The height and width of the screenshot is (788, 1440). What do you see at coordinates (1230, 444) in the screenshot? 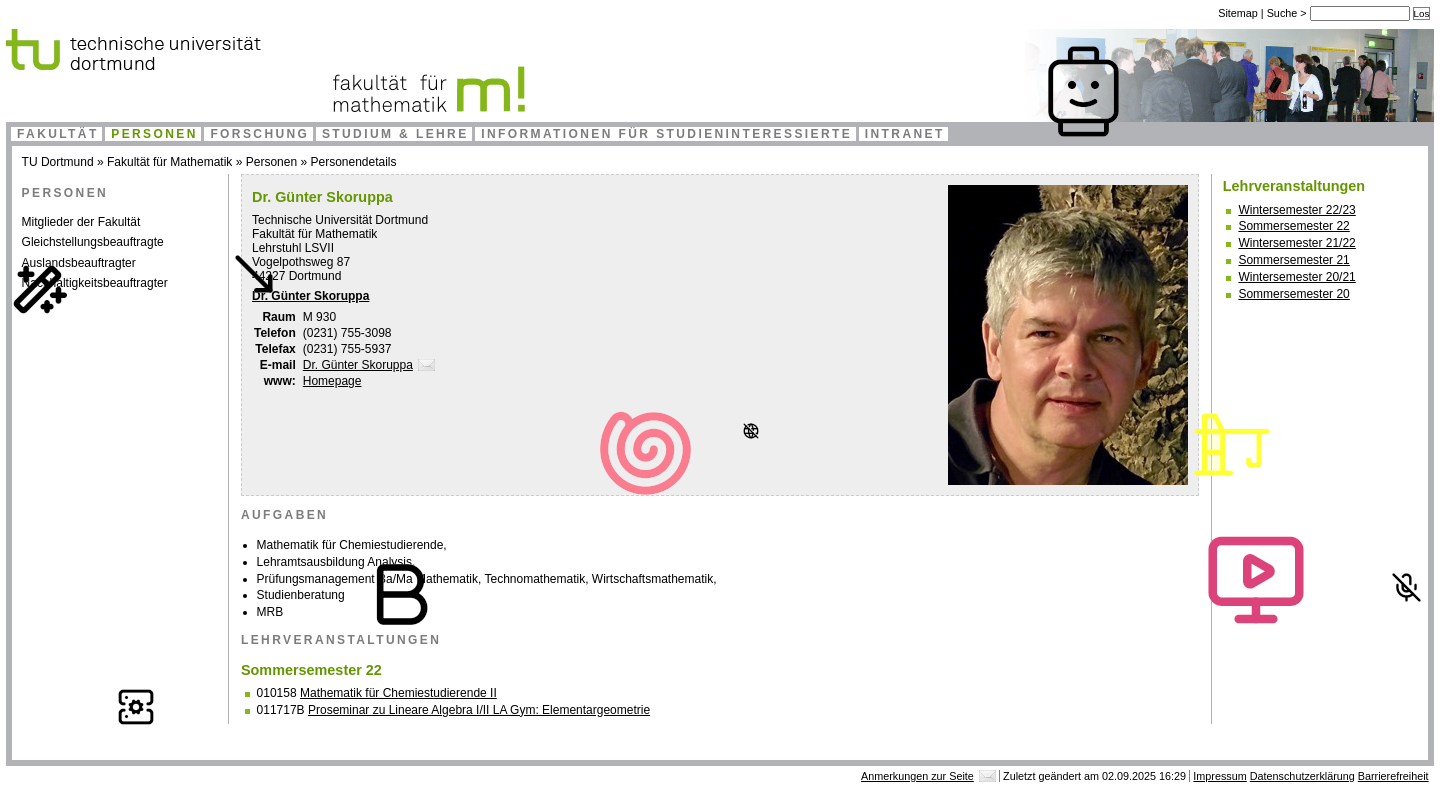
I see `construction or building in progress` at bounding box center [1230, 444].